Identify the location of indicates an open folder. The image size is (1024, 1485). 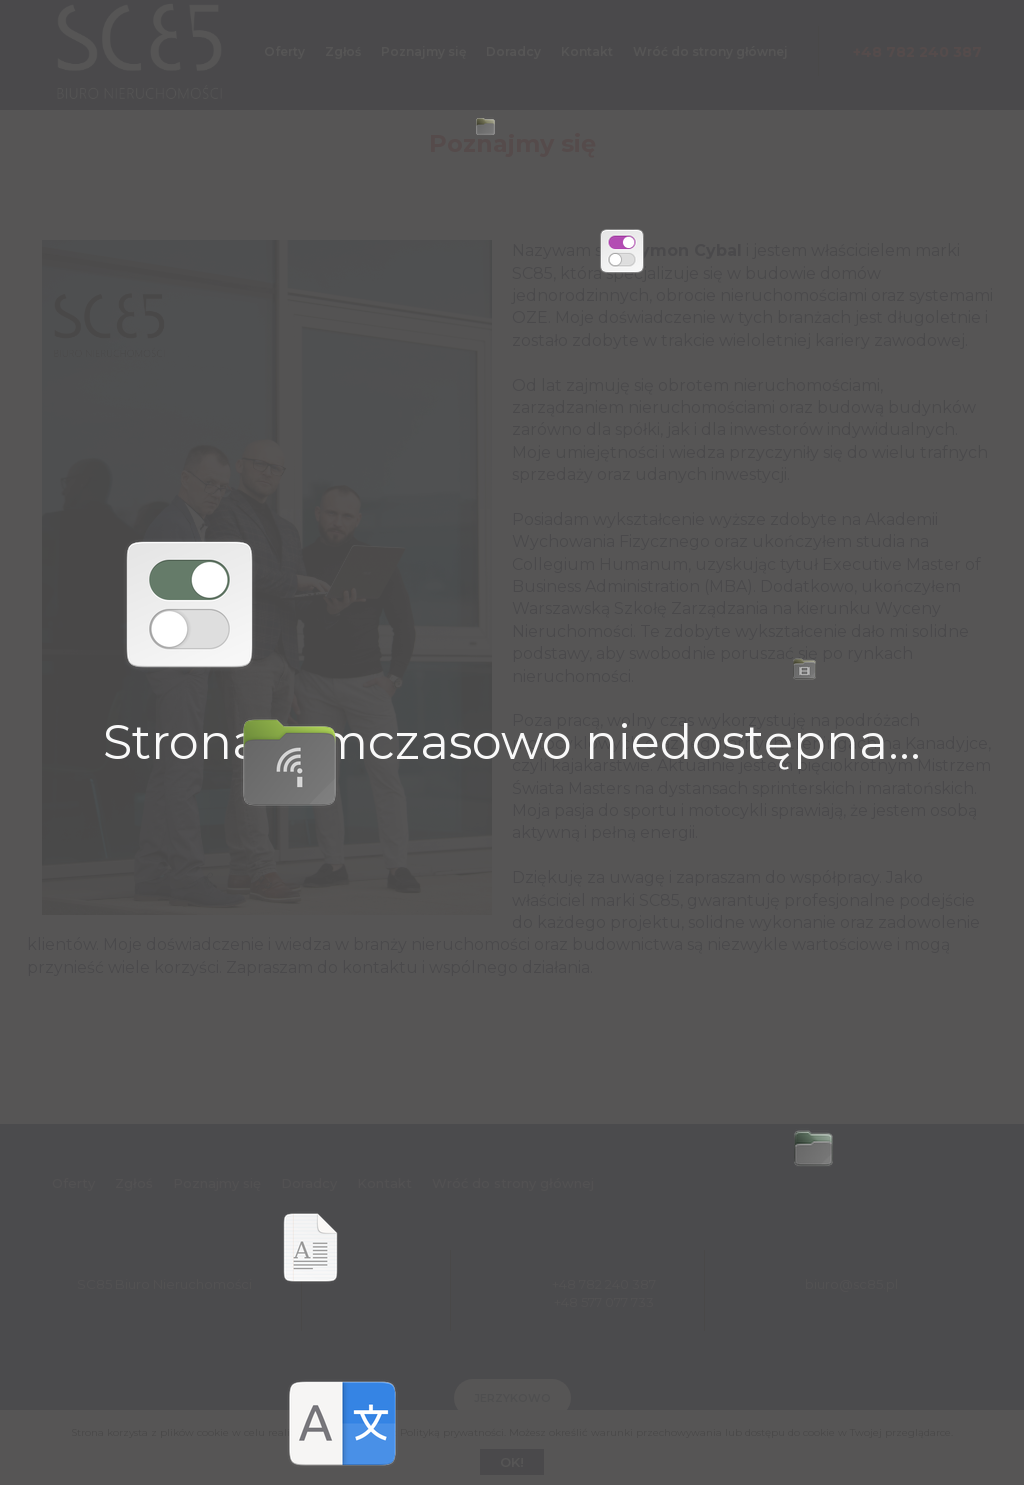
(485, 126).